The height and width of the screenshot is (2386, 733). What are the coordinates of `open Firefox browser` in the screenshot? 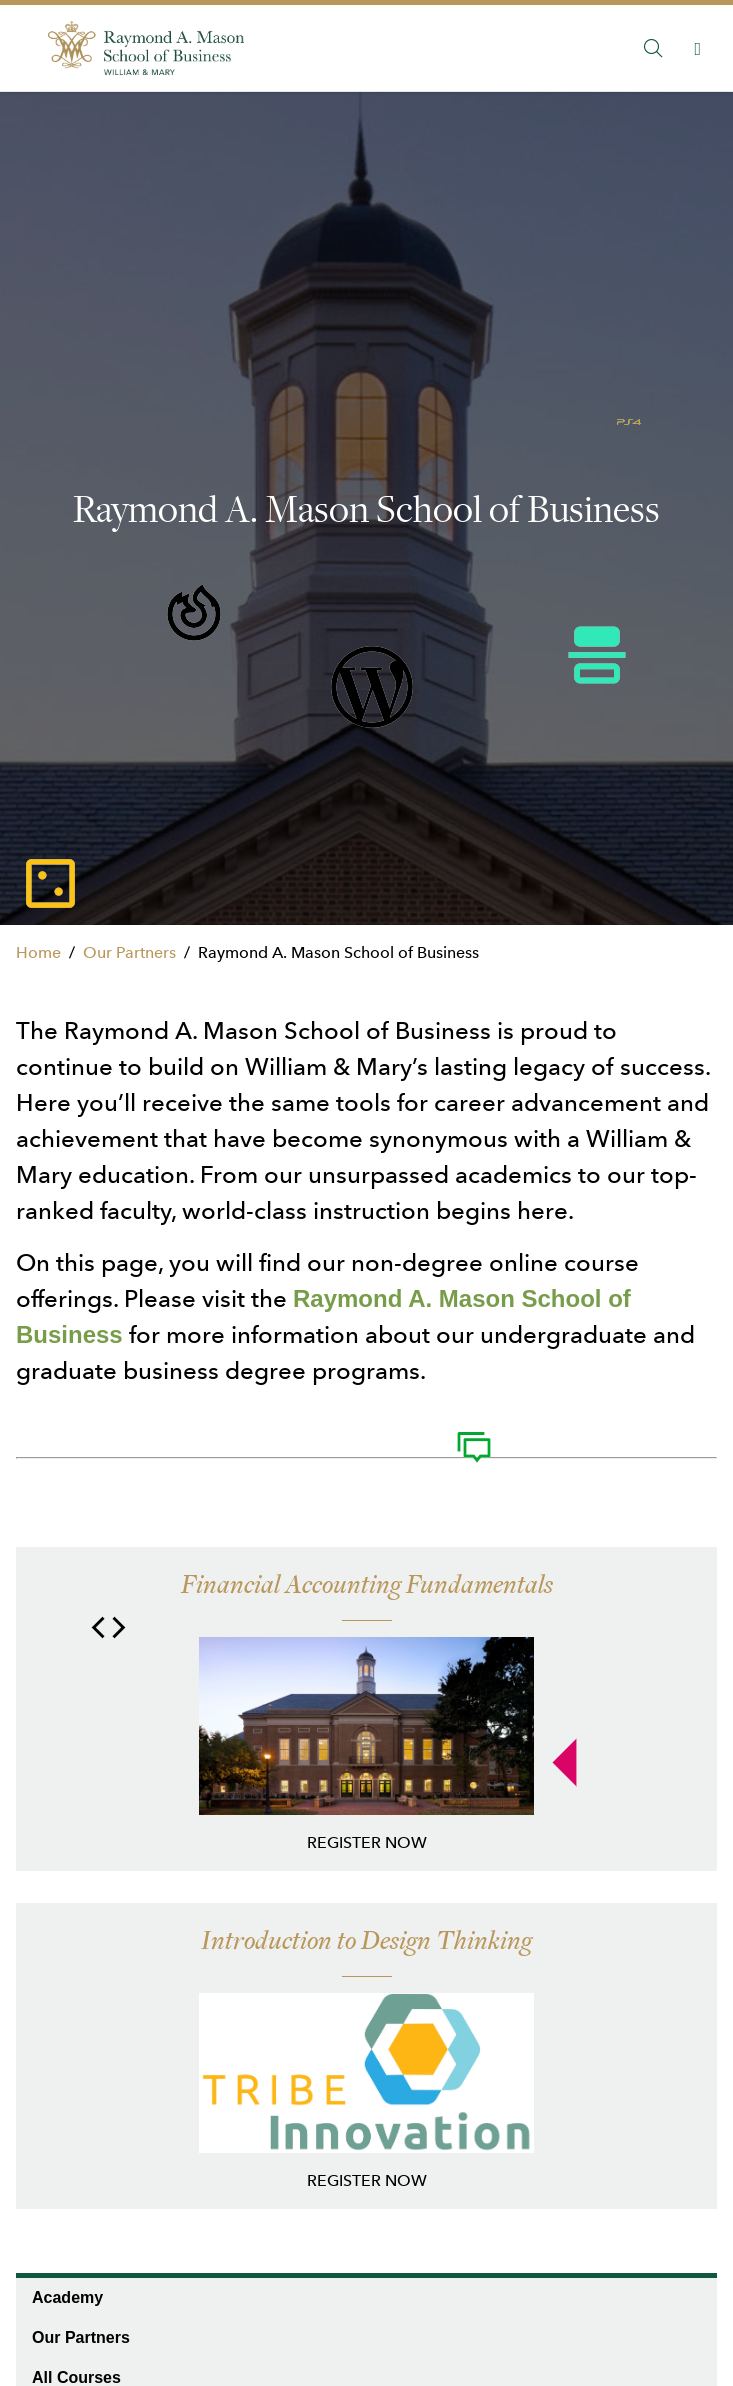 It's located at (194, 614).